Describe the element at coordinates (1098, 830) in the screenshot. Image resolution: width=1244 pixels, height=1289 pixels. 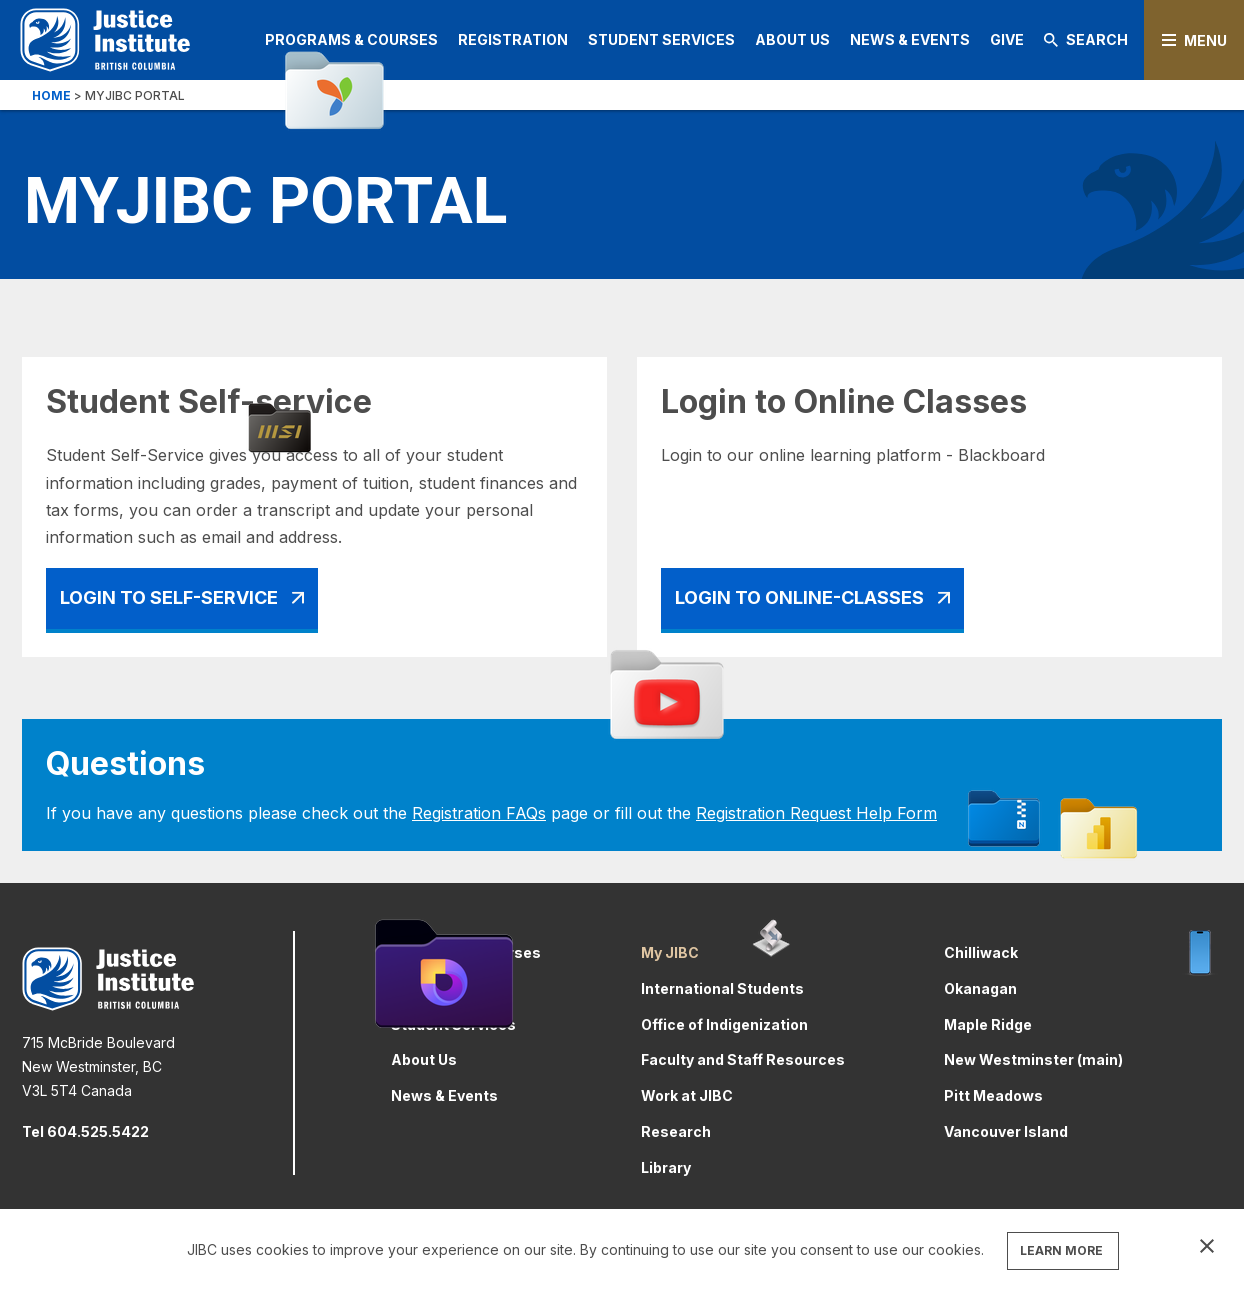
I see `open folder containing Power BI files` at that location.